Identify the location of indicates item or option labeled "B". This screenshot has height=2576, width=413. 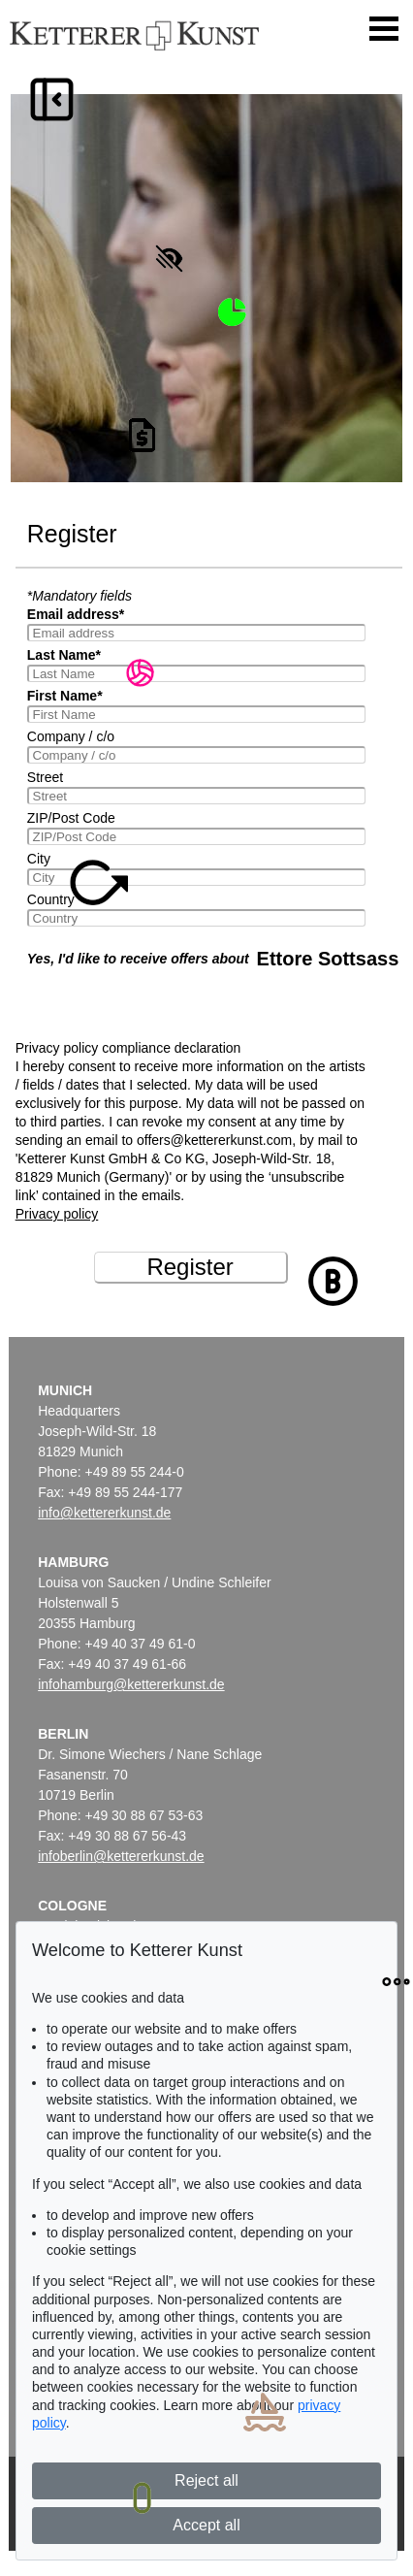
(333, 1281).